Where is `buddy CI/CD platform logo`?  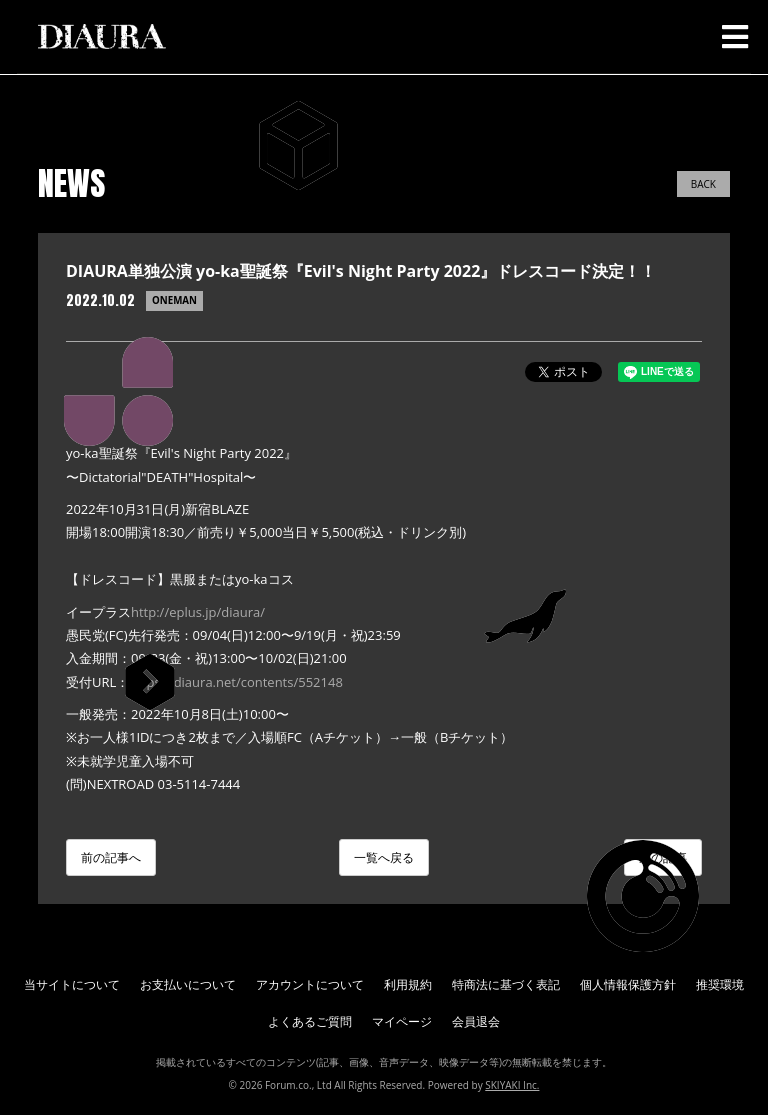
buddy CI/CD platform logo is located at coordinates (150, 682).